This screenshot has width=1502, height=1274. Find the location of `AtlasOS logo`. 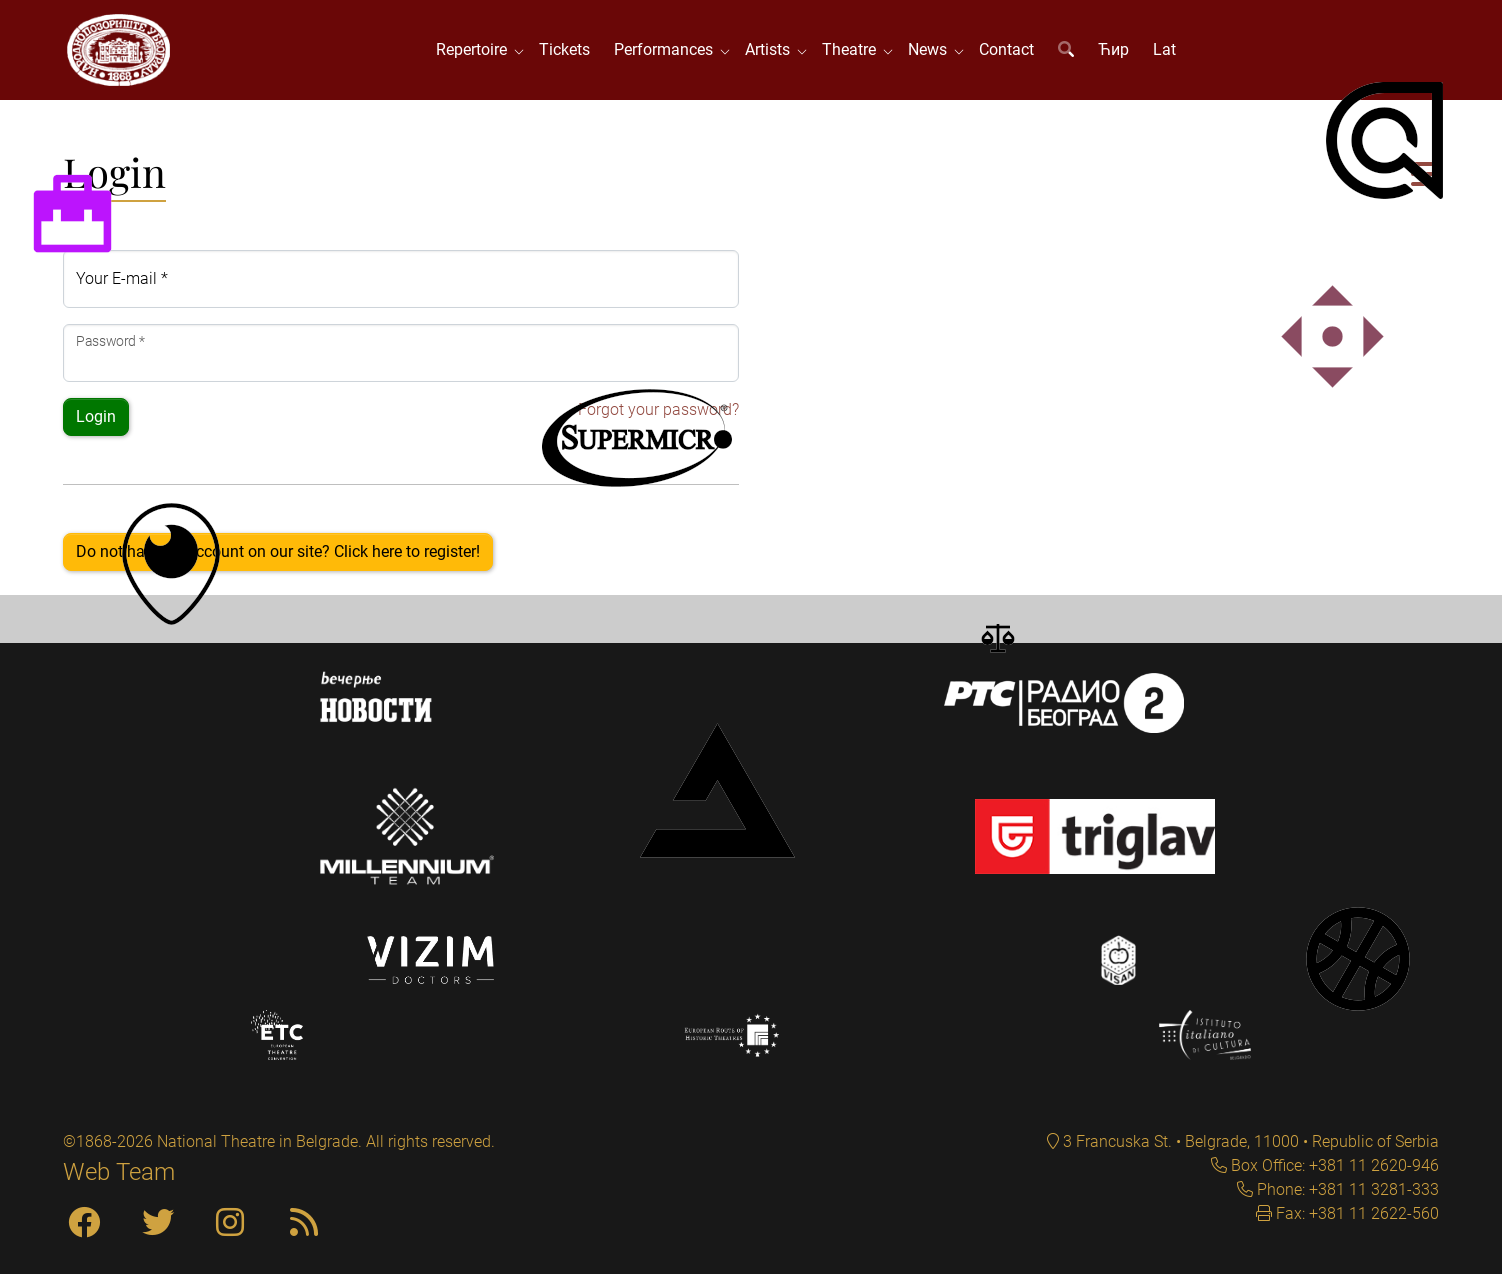

AtlasOS logo is located at coordinates (717, 790).